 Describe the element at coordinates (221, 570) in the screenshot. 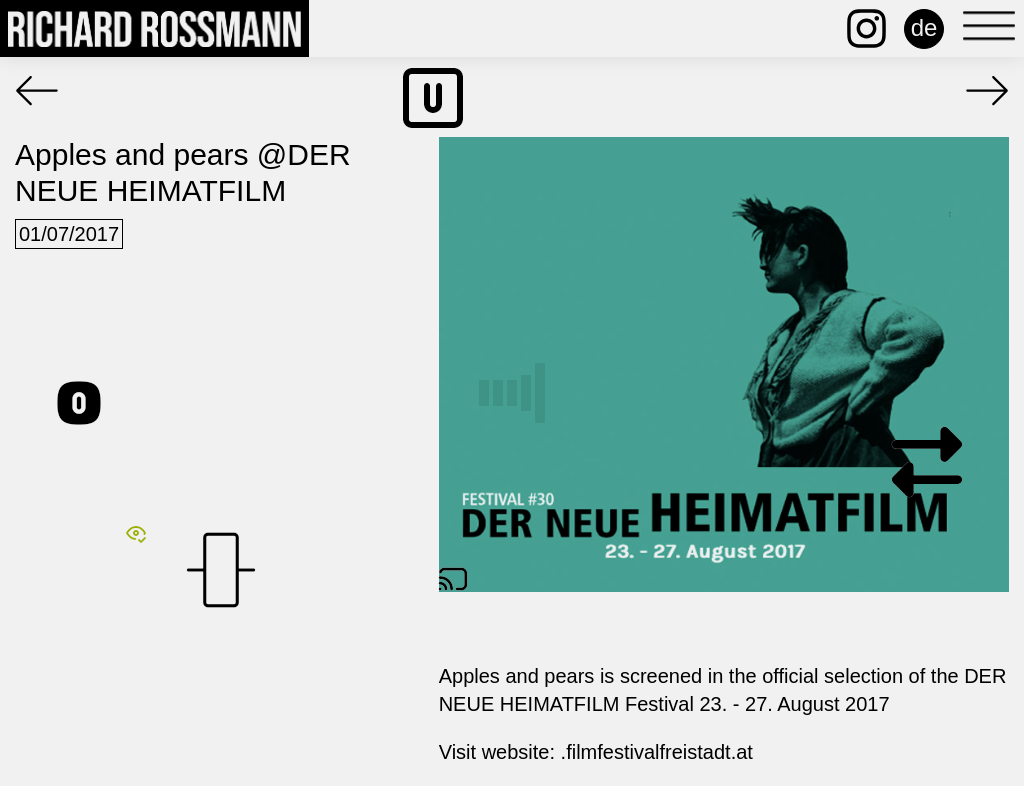

I see `align object to vertical center` at that location.